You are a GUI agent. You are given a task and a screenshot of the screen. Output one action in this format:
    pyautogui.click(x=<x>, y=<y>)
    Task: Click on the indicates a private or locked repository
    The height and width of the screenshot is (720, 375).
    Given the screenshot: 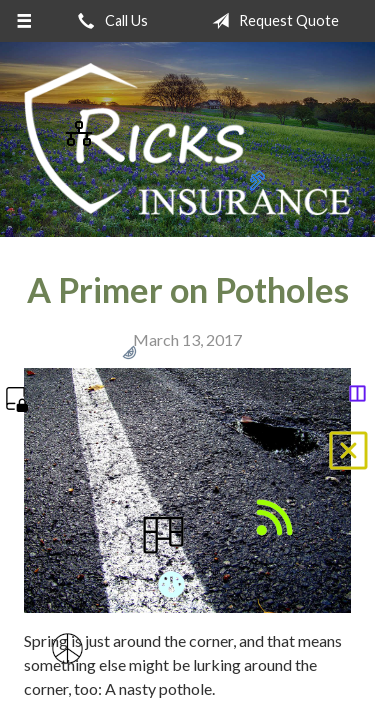 What is the action you would take?
    pyautogui.click(x=15, y=399)
    